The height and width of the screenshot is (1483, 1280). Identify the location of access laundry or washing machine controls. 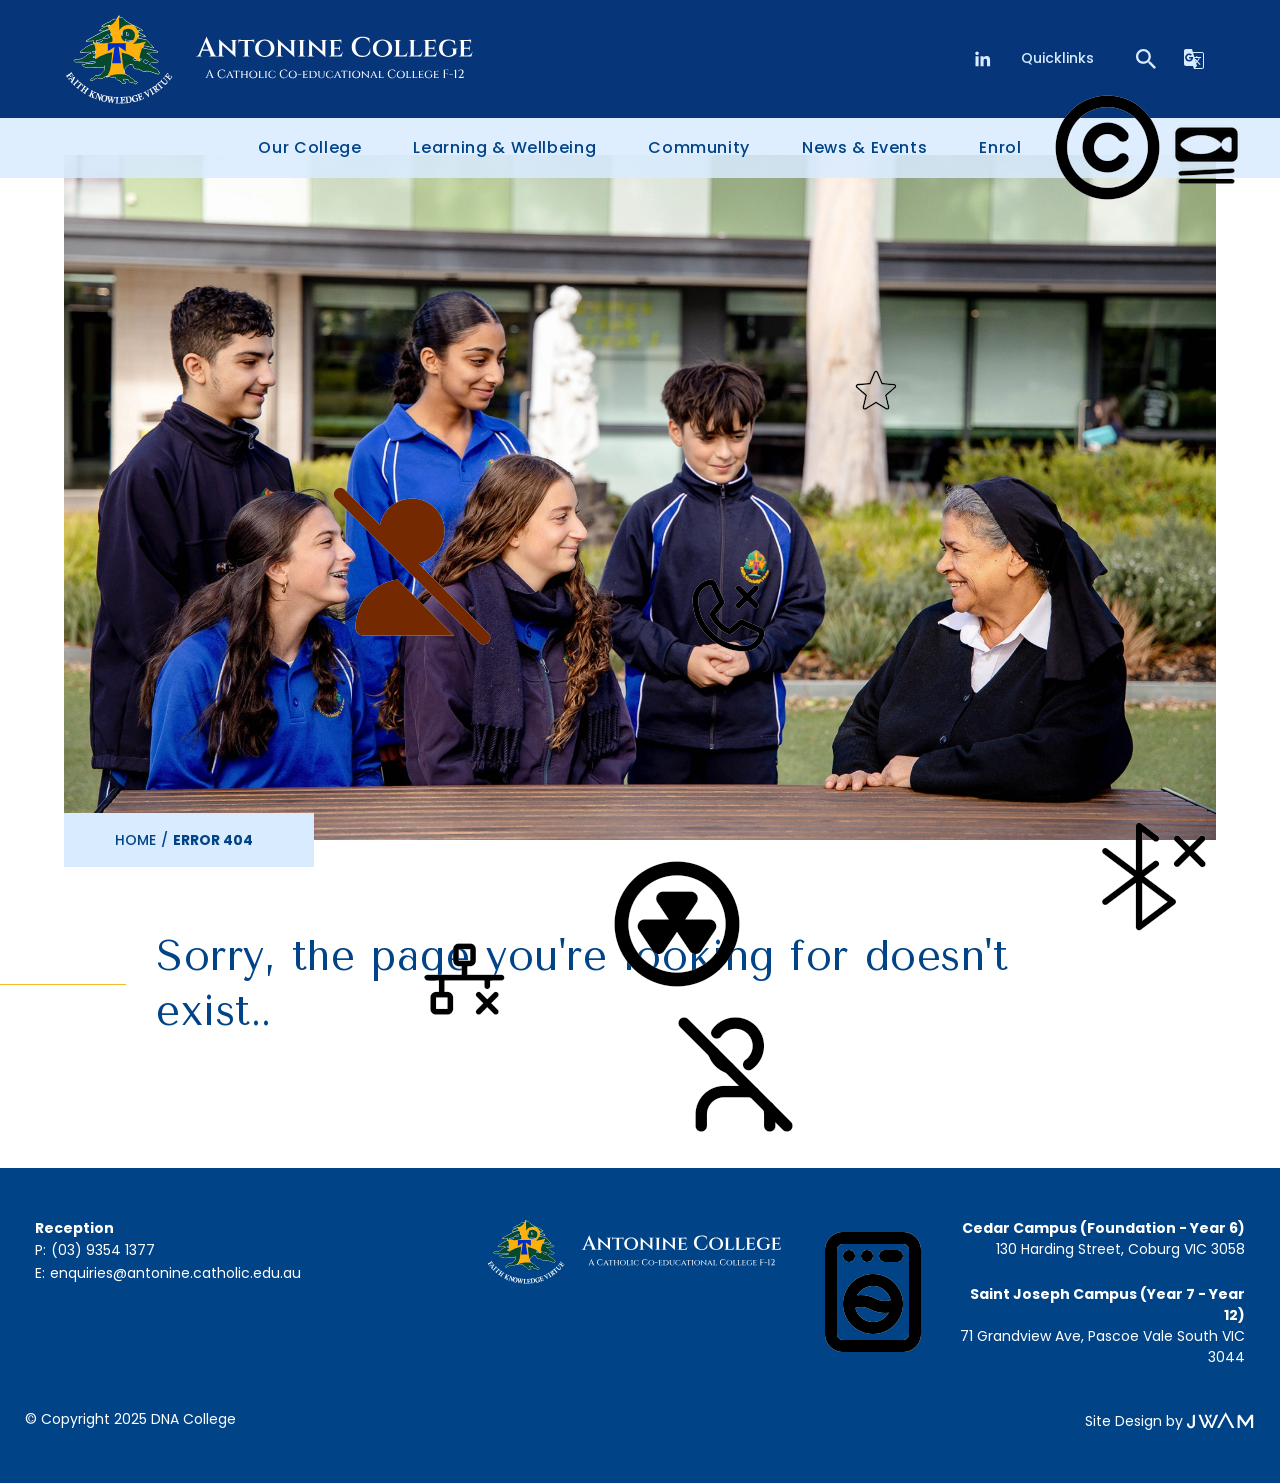
(873, 1292).